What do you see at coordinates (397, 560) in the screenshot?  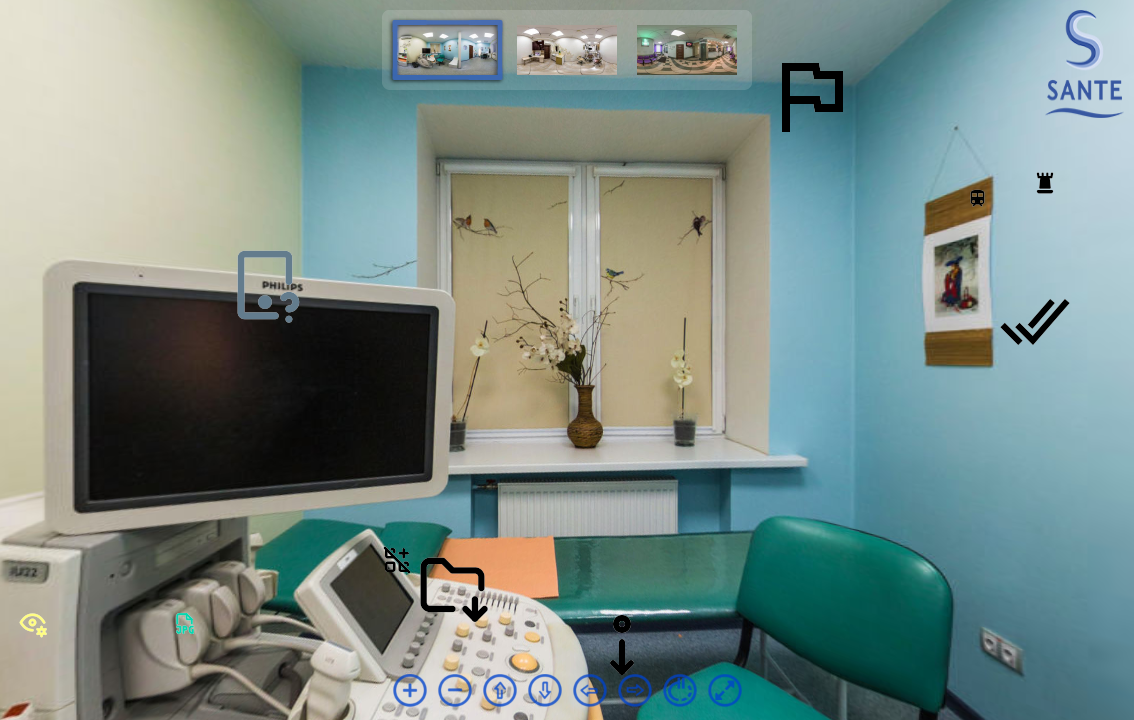 I see `apps or widgets are disabled` at bounding box center [397, 560].